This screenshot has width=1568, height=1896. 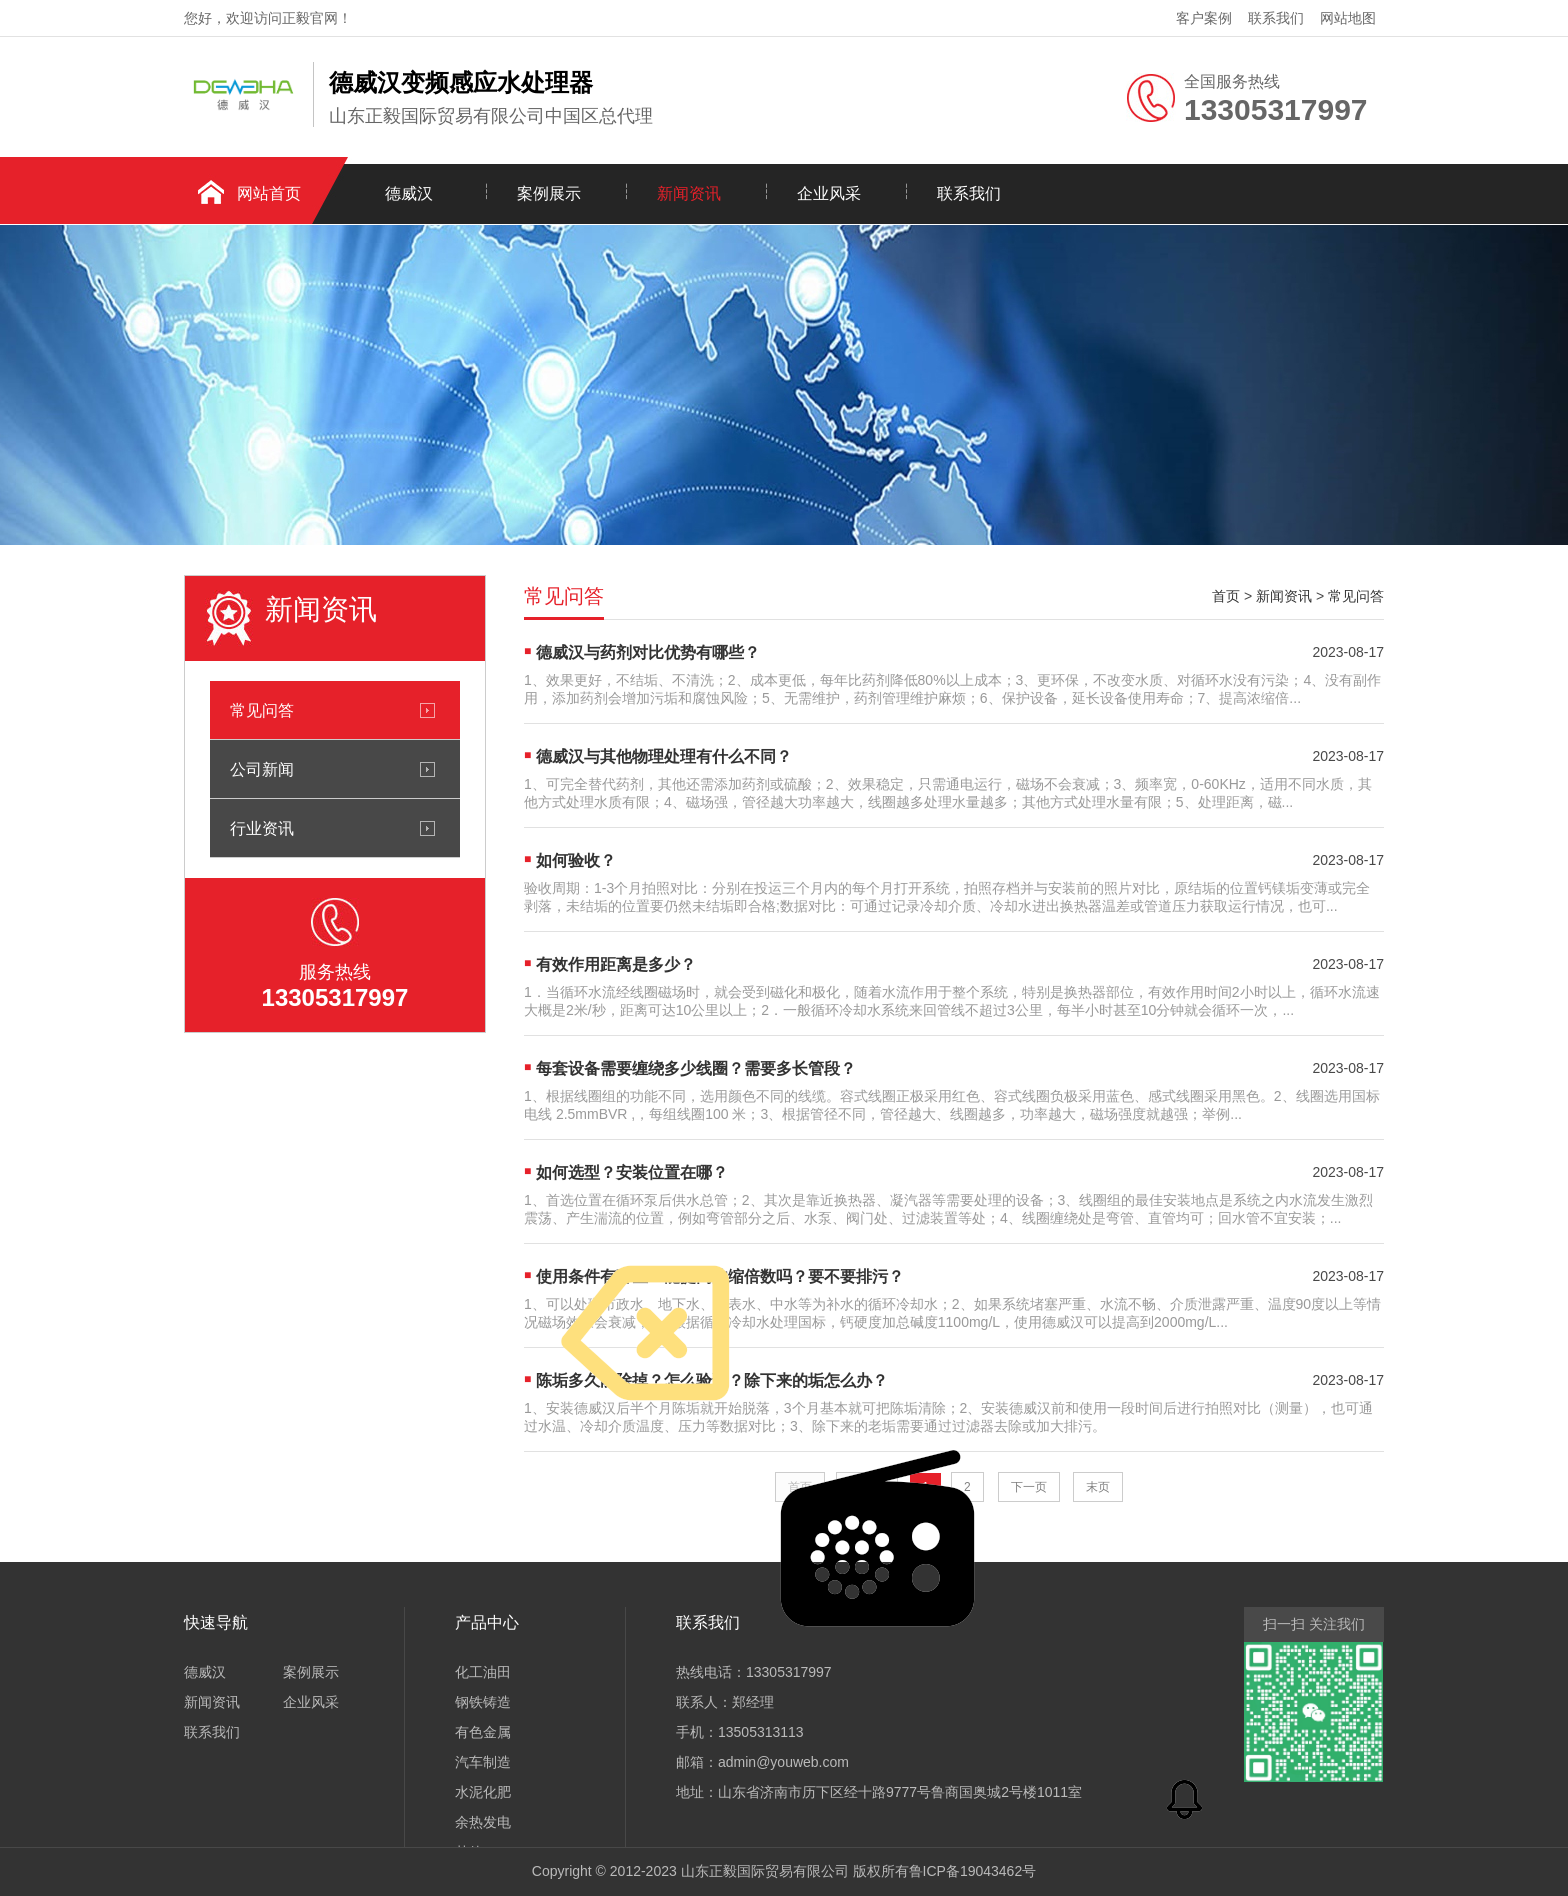 I want to click on open radio or audio streaming, so click(x=877, y=1536).